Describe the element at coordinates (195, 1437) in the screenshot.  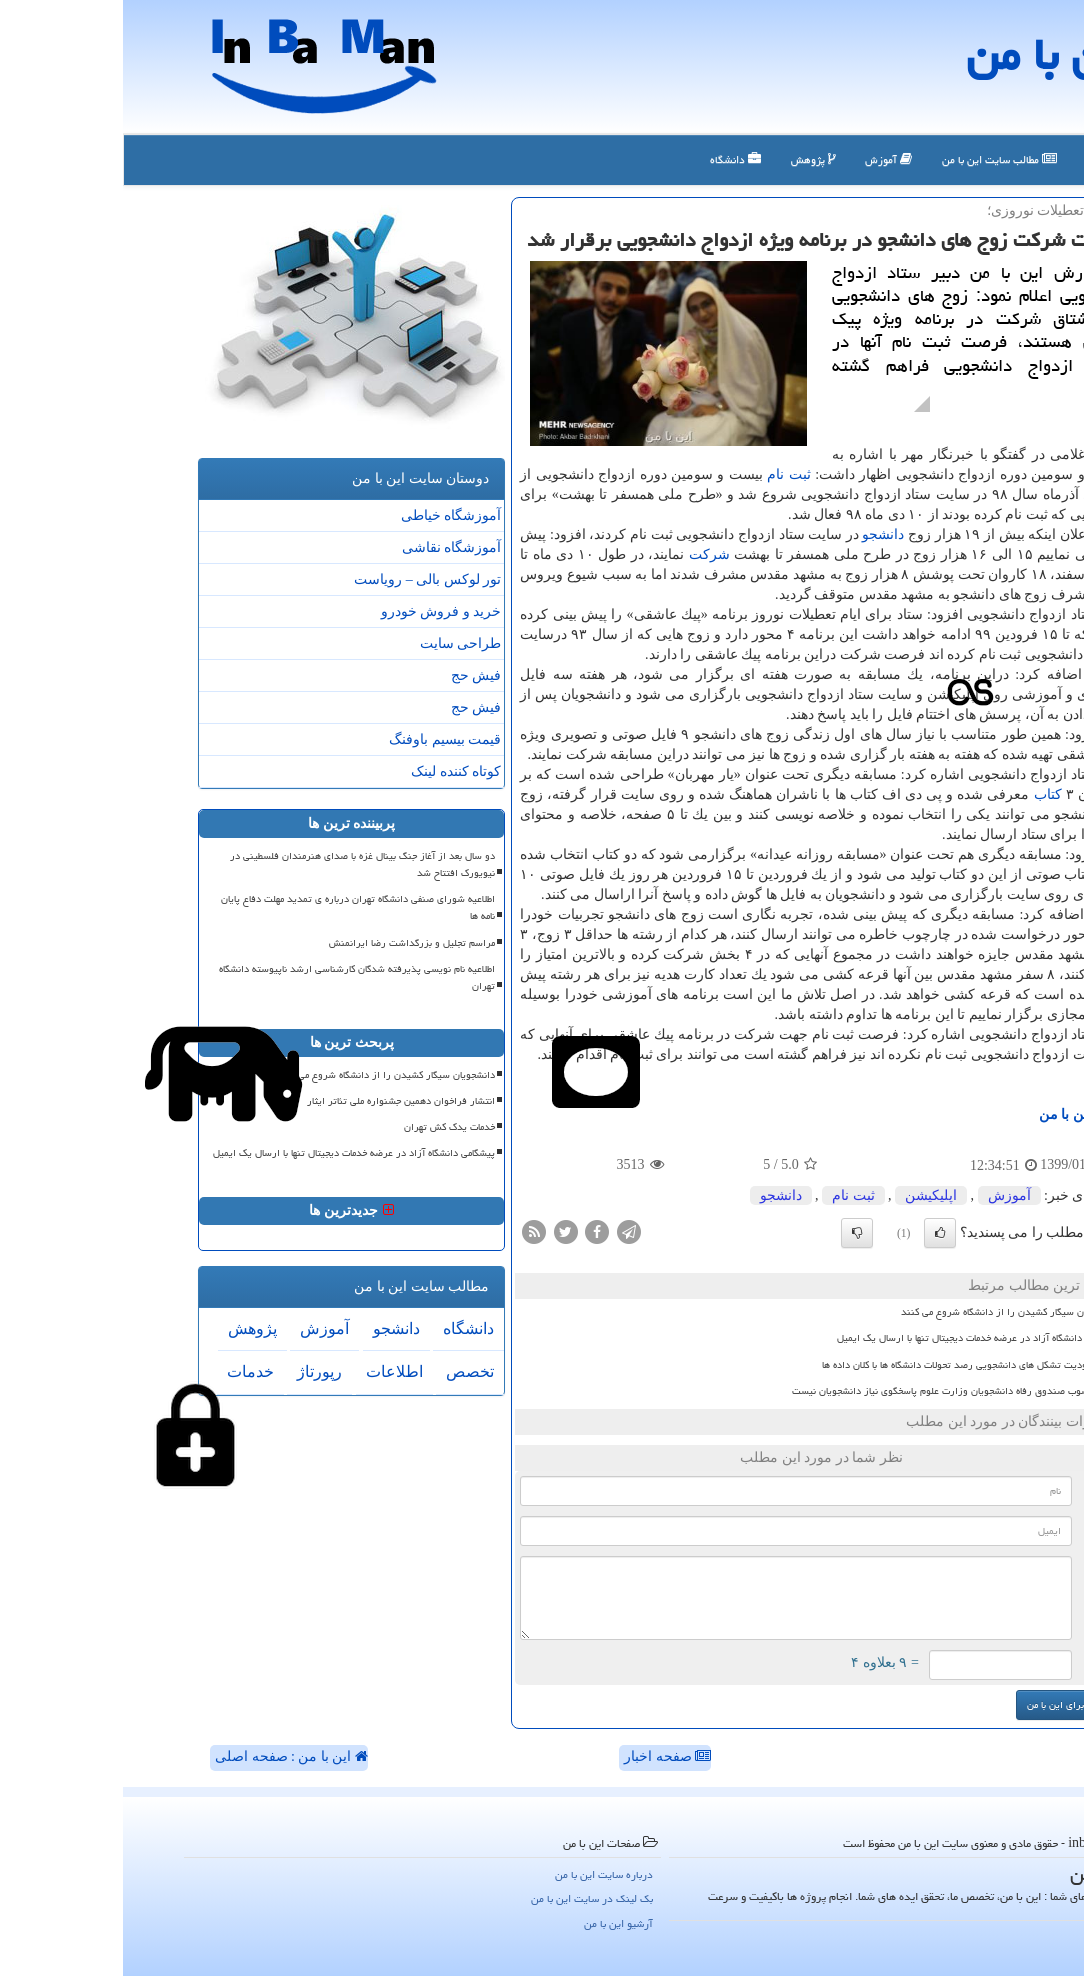
I see `enable enhanced encryption for secure communication` at that location.